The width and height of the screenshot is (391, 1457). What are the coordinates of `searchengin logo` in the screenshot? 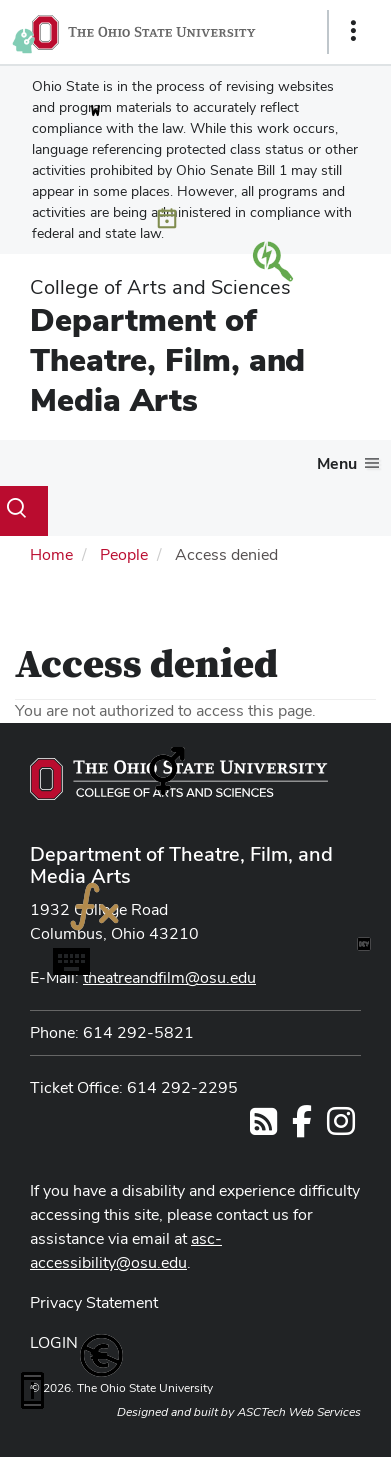 It's located at (273, 261).